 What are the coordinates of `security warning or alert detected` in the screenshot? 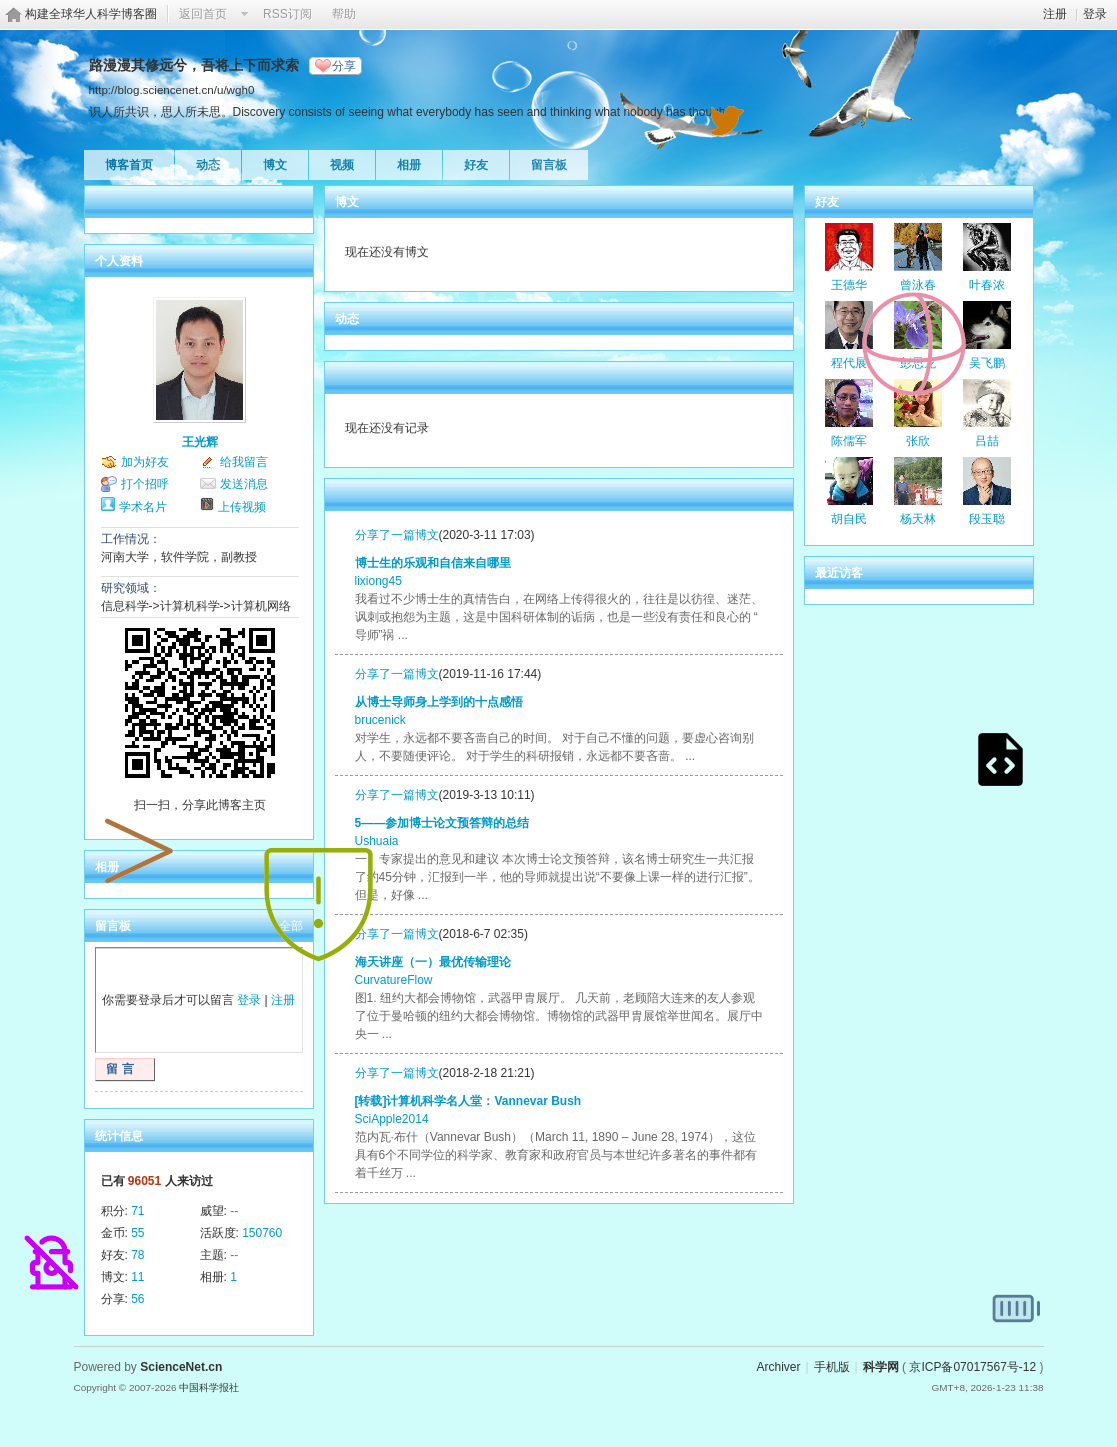 It's located at (318, 897).